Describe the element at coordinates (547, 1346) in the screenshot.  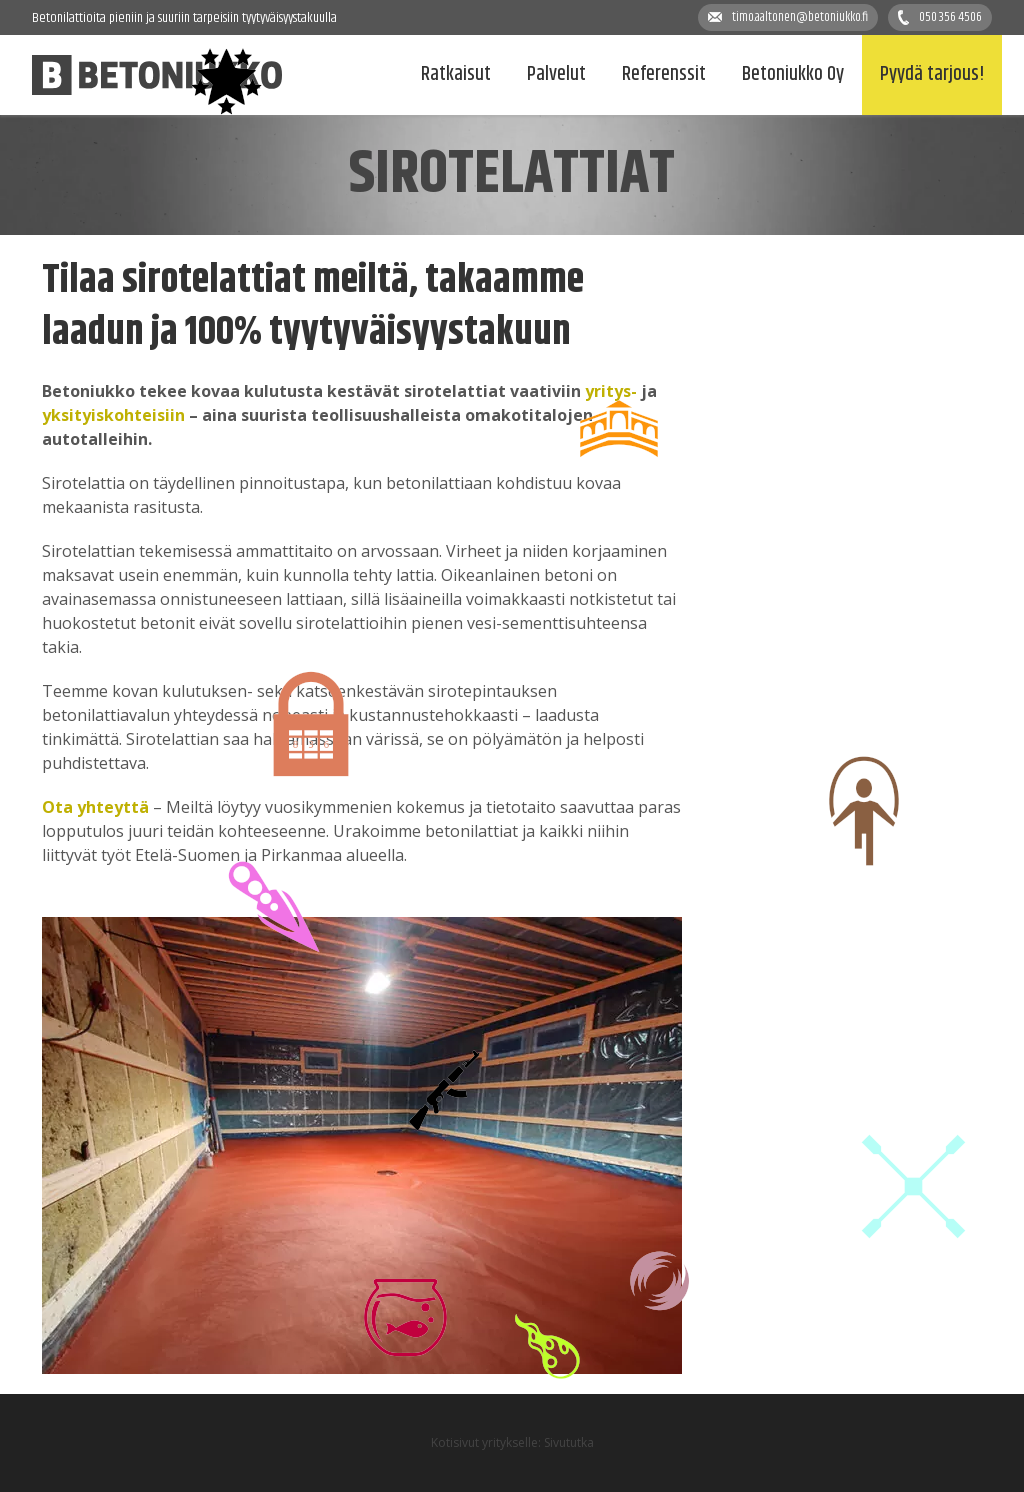
I see `cast a plasma or energy attack` at that location.